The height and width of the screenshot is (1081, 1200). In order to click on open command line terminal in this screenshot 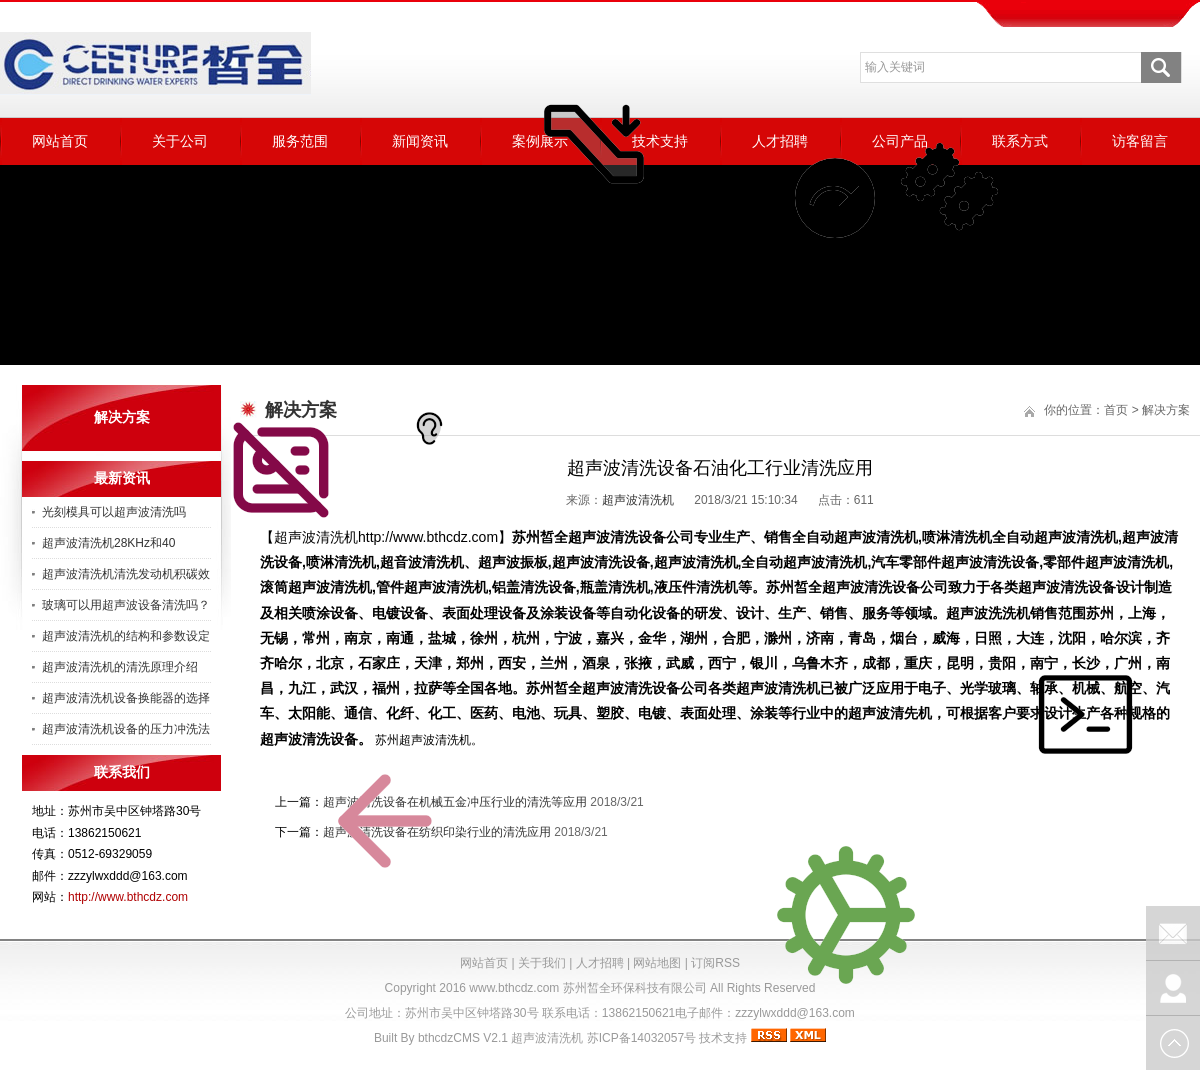, I will do `click(1085, 714)`.